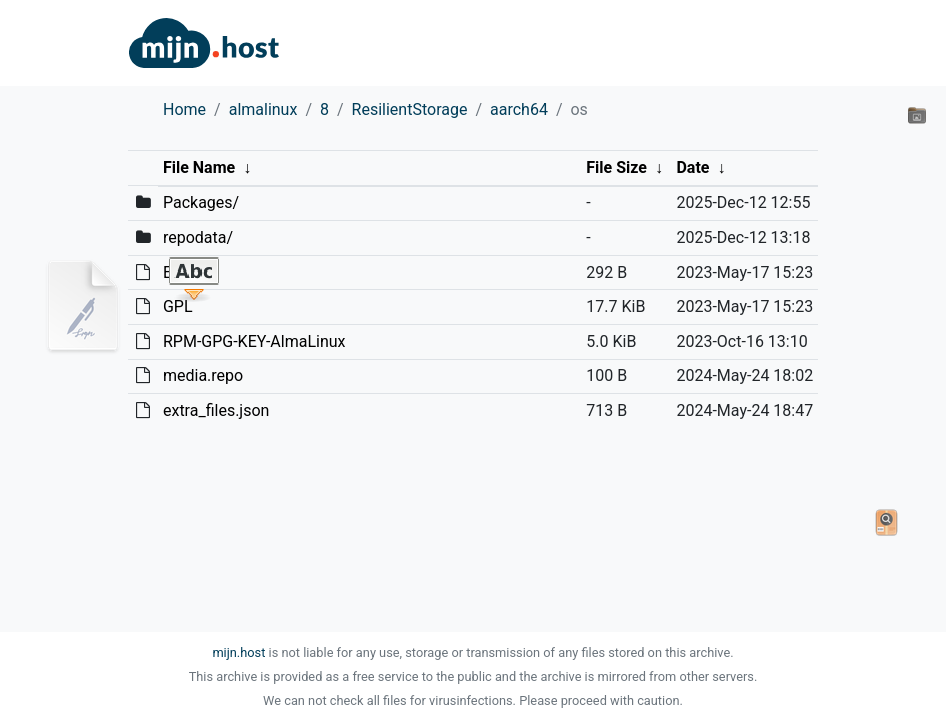 The image size is (946, 720). What do you see at coordinates (886, 522) in the screenshot?
I see `resolving package dependencies` at bounding box center [886, 522].